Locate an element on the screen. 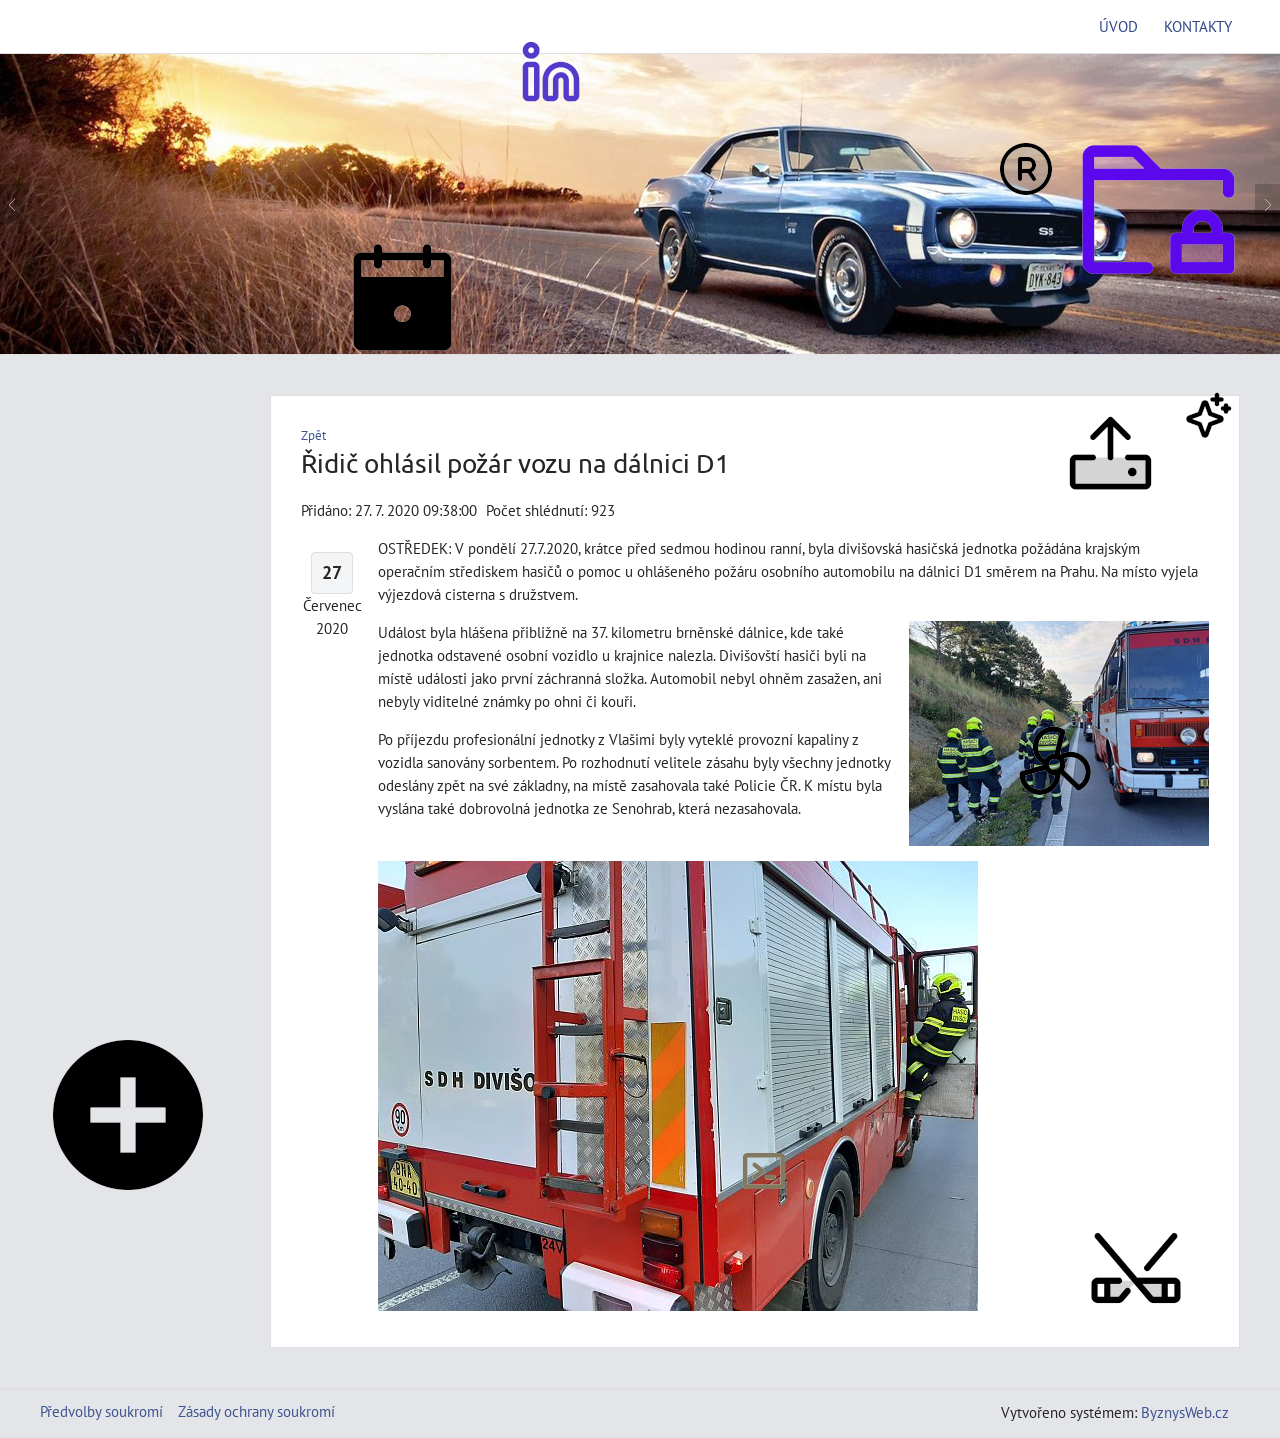  indicates new or AI-generated content is located at coordinates (1208, 416).